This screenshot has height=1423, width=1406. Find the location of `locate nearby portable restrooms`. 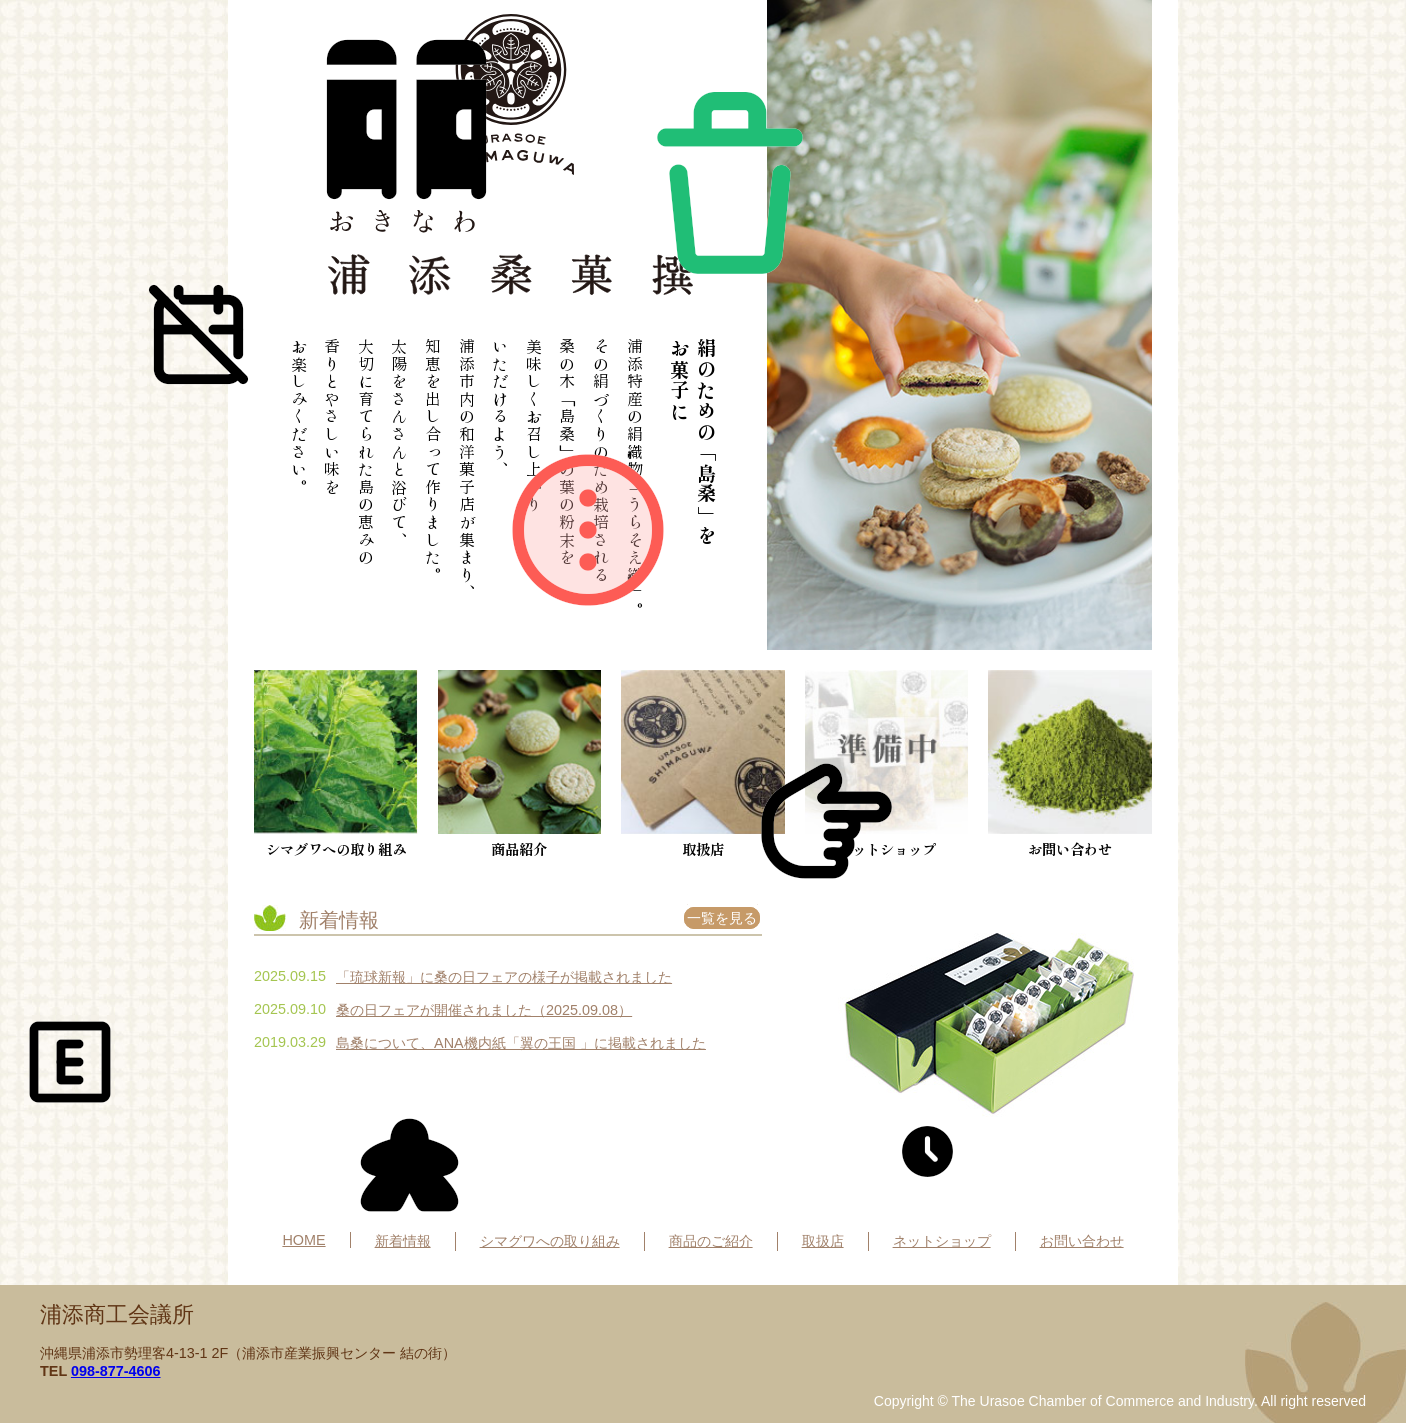

locate nearby portable restrooms is located at coordinates (406, 119).